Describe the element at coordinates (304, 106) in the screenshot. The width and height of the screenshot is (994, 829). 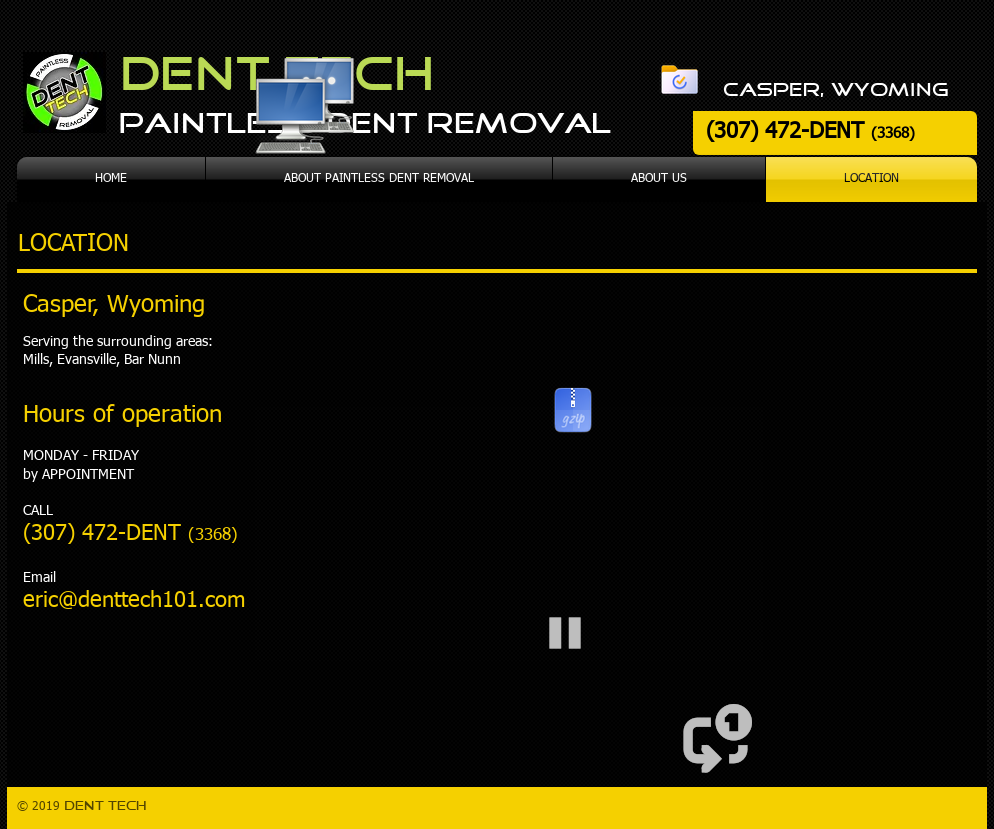
I see `indicates incoming network data transfer` at that location.